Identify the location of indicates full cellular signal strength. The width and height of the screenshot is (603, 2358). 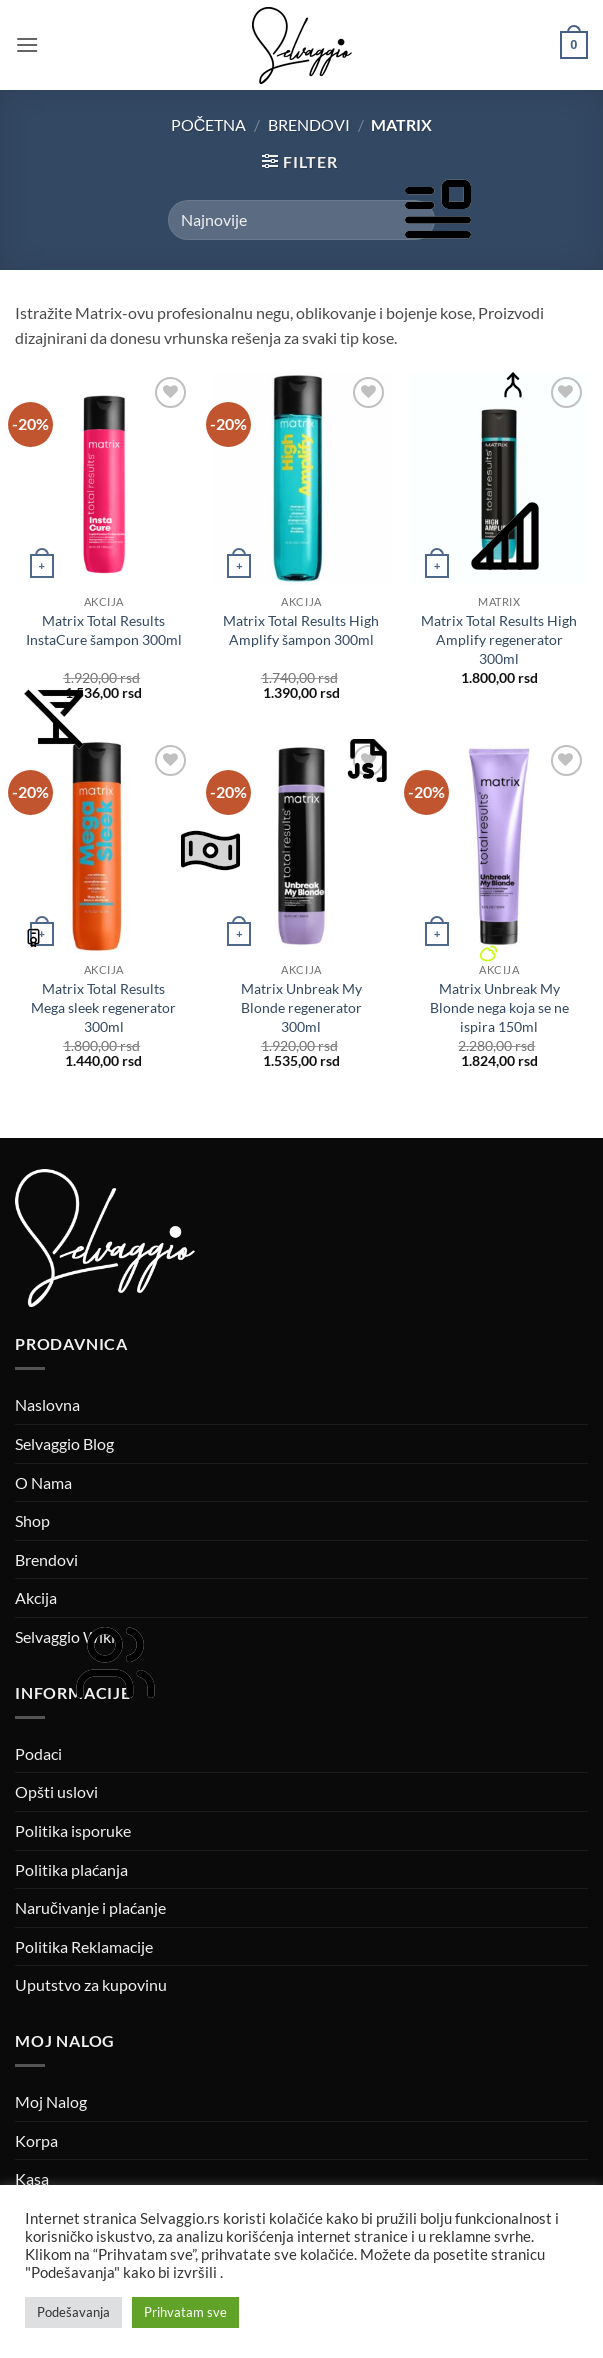
(505, 536).